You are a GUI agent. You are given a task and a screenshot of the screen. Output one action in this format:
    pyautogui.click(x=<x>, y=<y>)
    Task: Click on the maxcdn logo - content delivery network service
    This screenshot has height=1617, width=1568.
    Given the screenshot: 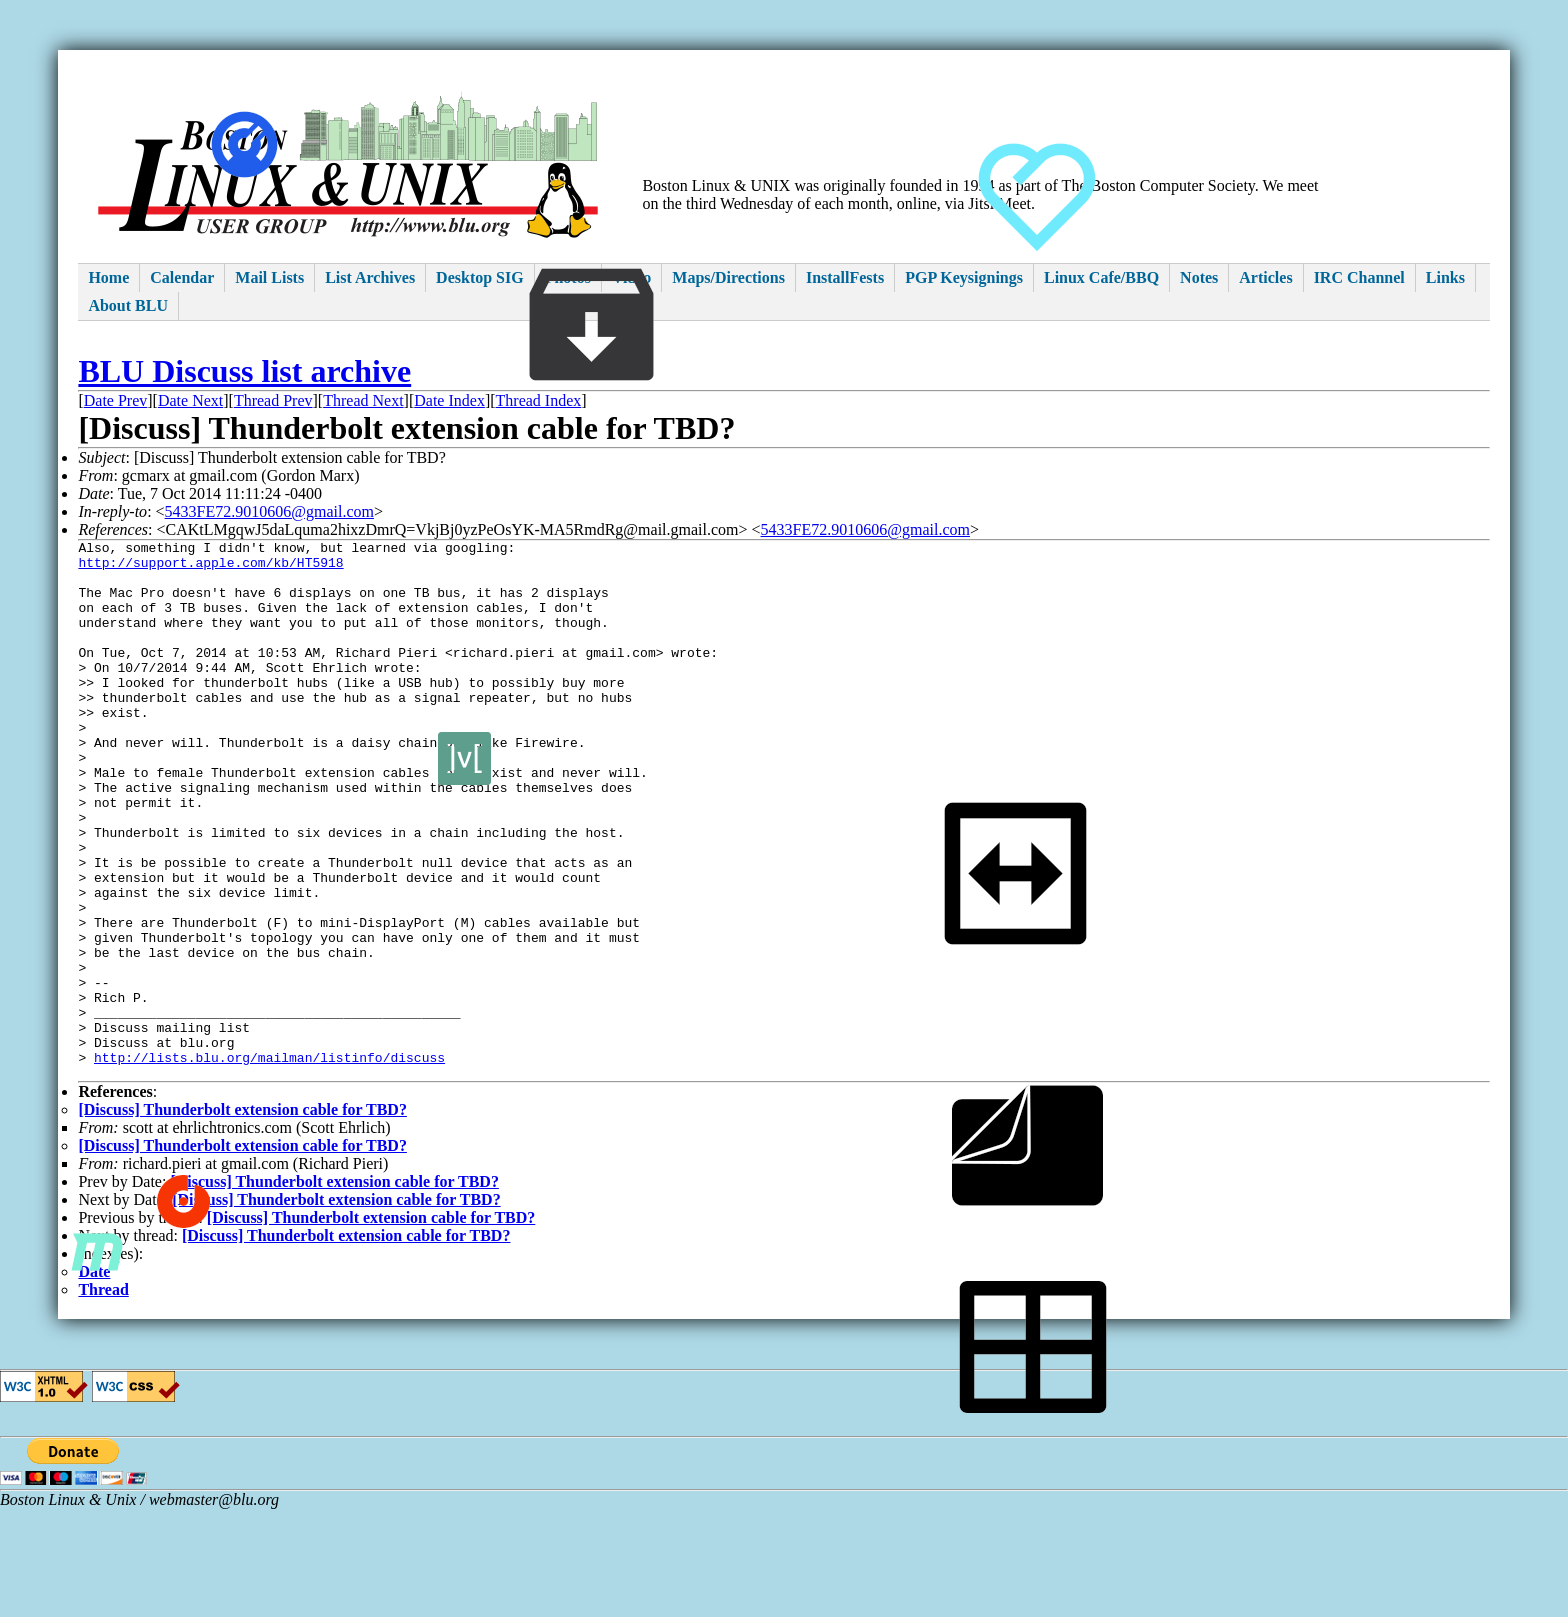 What is the action you would take?
    pyautogui.click(x=97, y=1252)
    